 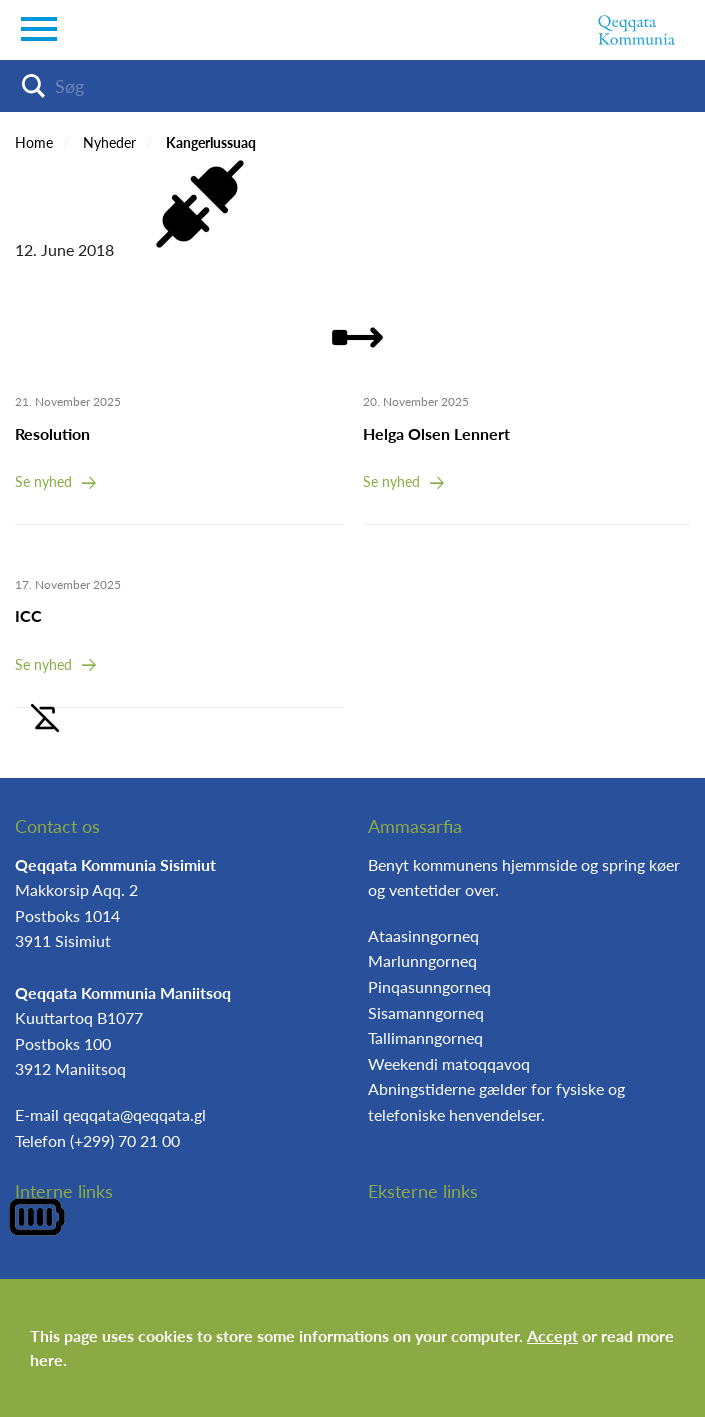 I want to click on indicates full or nearly full battery level, so click(x=37, y=1217).